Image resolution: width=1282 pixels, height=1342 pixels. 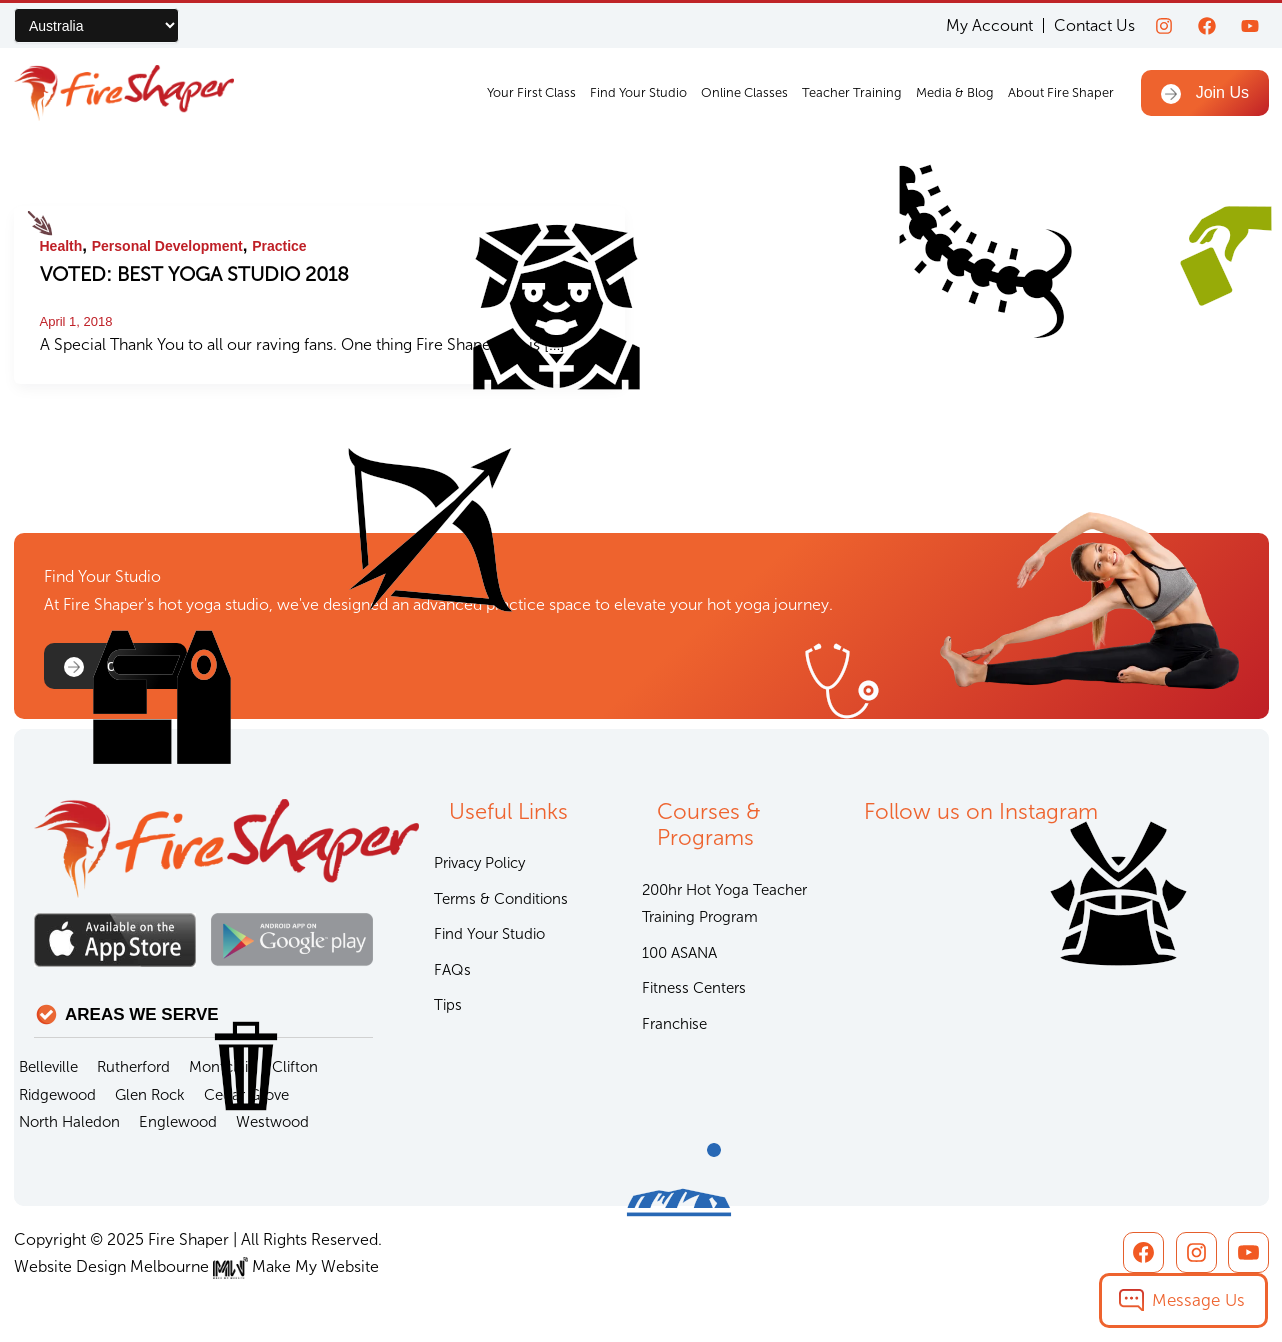 I want to click on play a card from your hand, so click(x=1226, y=256).